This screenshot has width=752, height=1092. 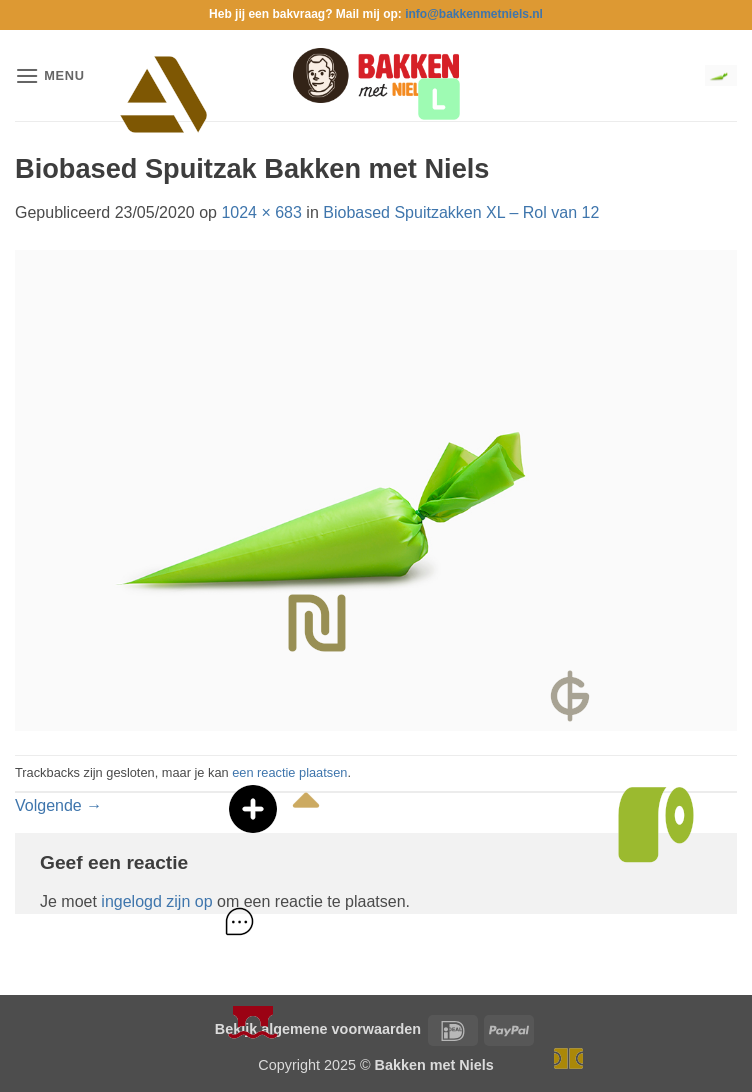 I want to click on open chat or messaging, so click(x=239, y=922).